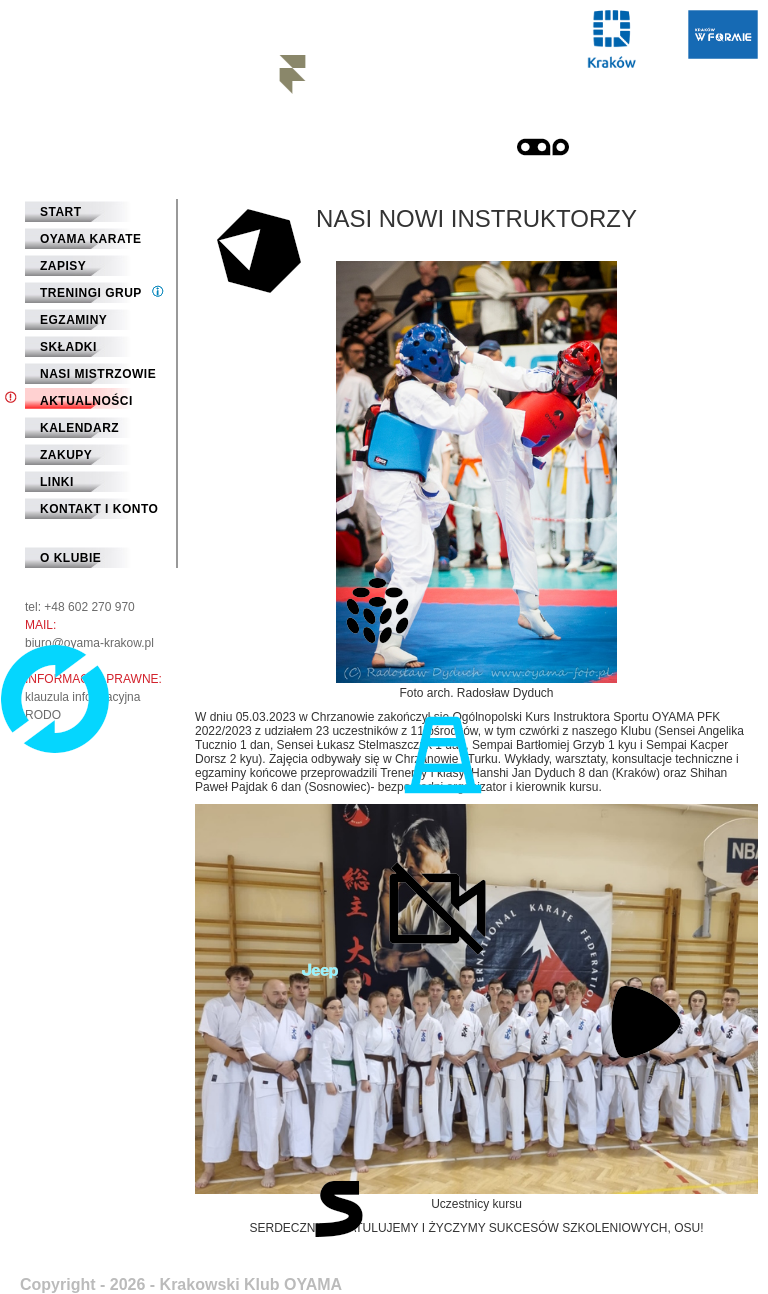 The image size is (768, 1294). What do you see at coordinates (55, 699) in the screenshot?
I see `open MLflow machine learning platform` at bounding box center [55, 699].